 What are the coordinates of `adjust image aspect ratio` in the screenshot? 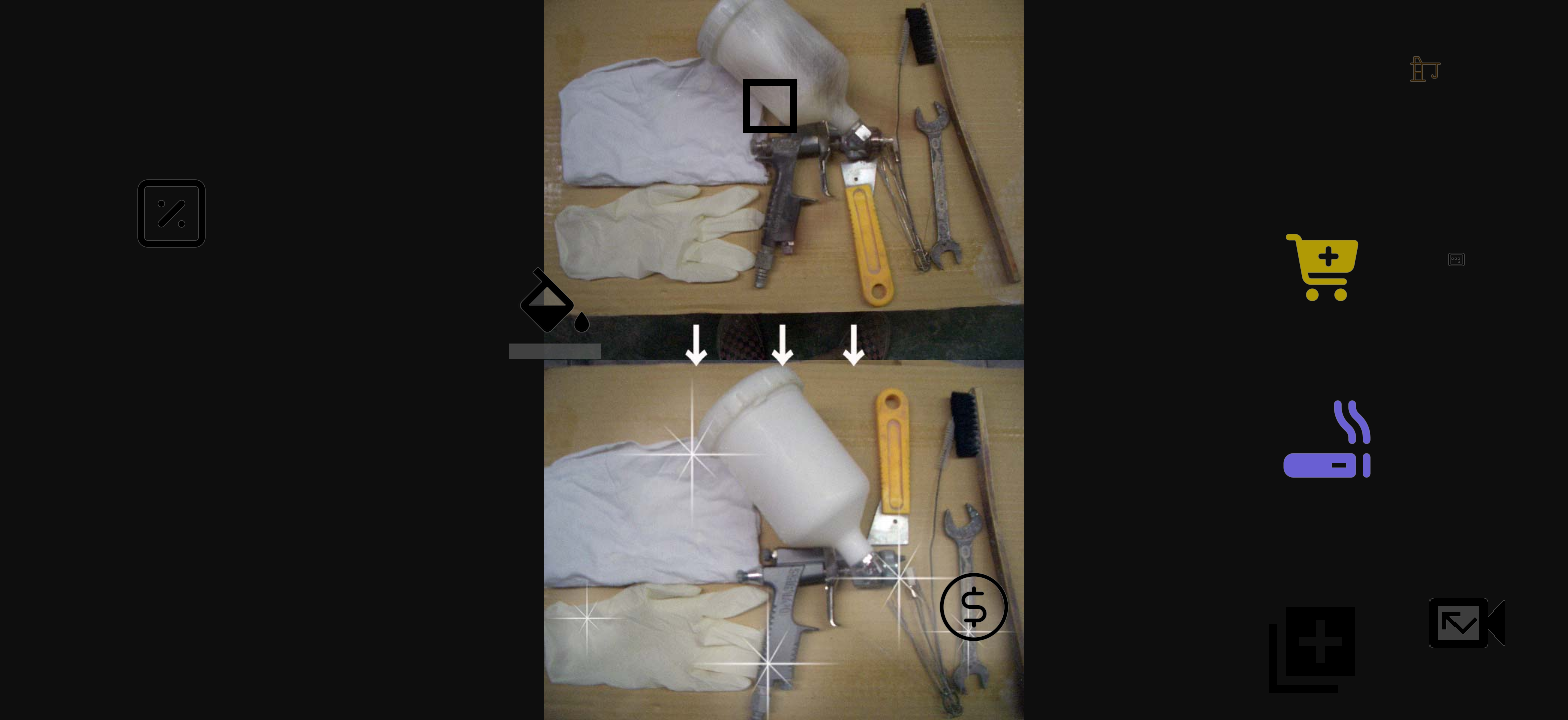 It's located at (1456, 259).